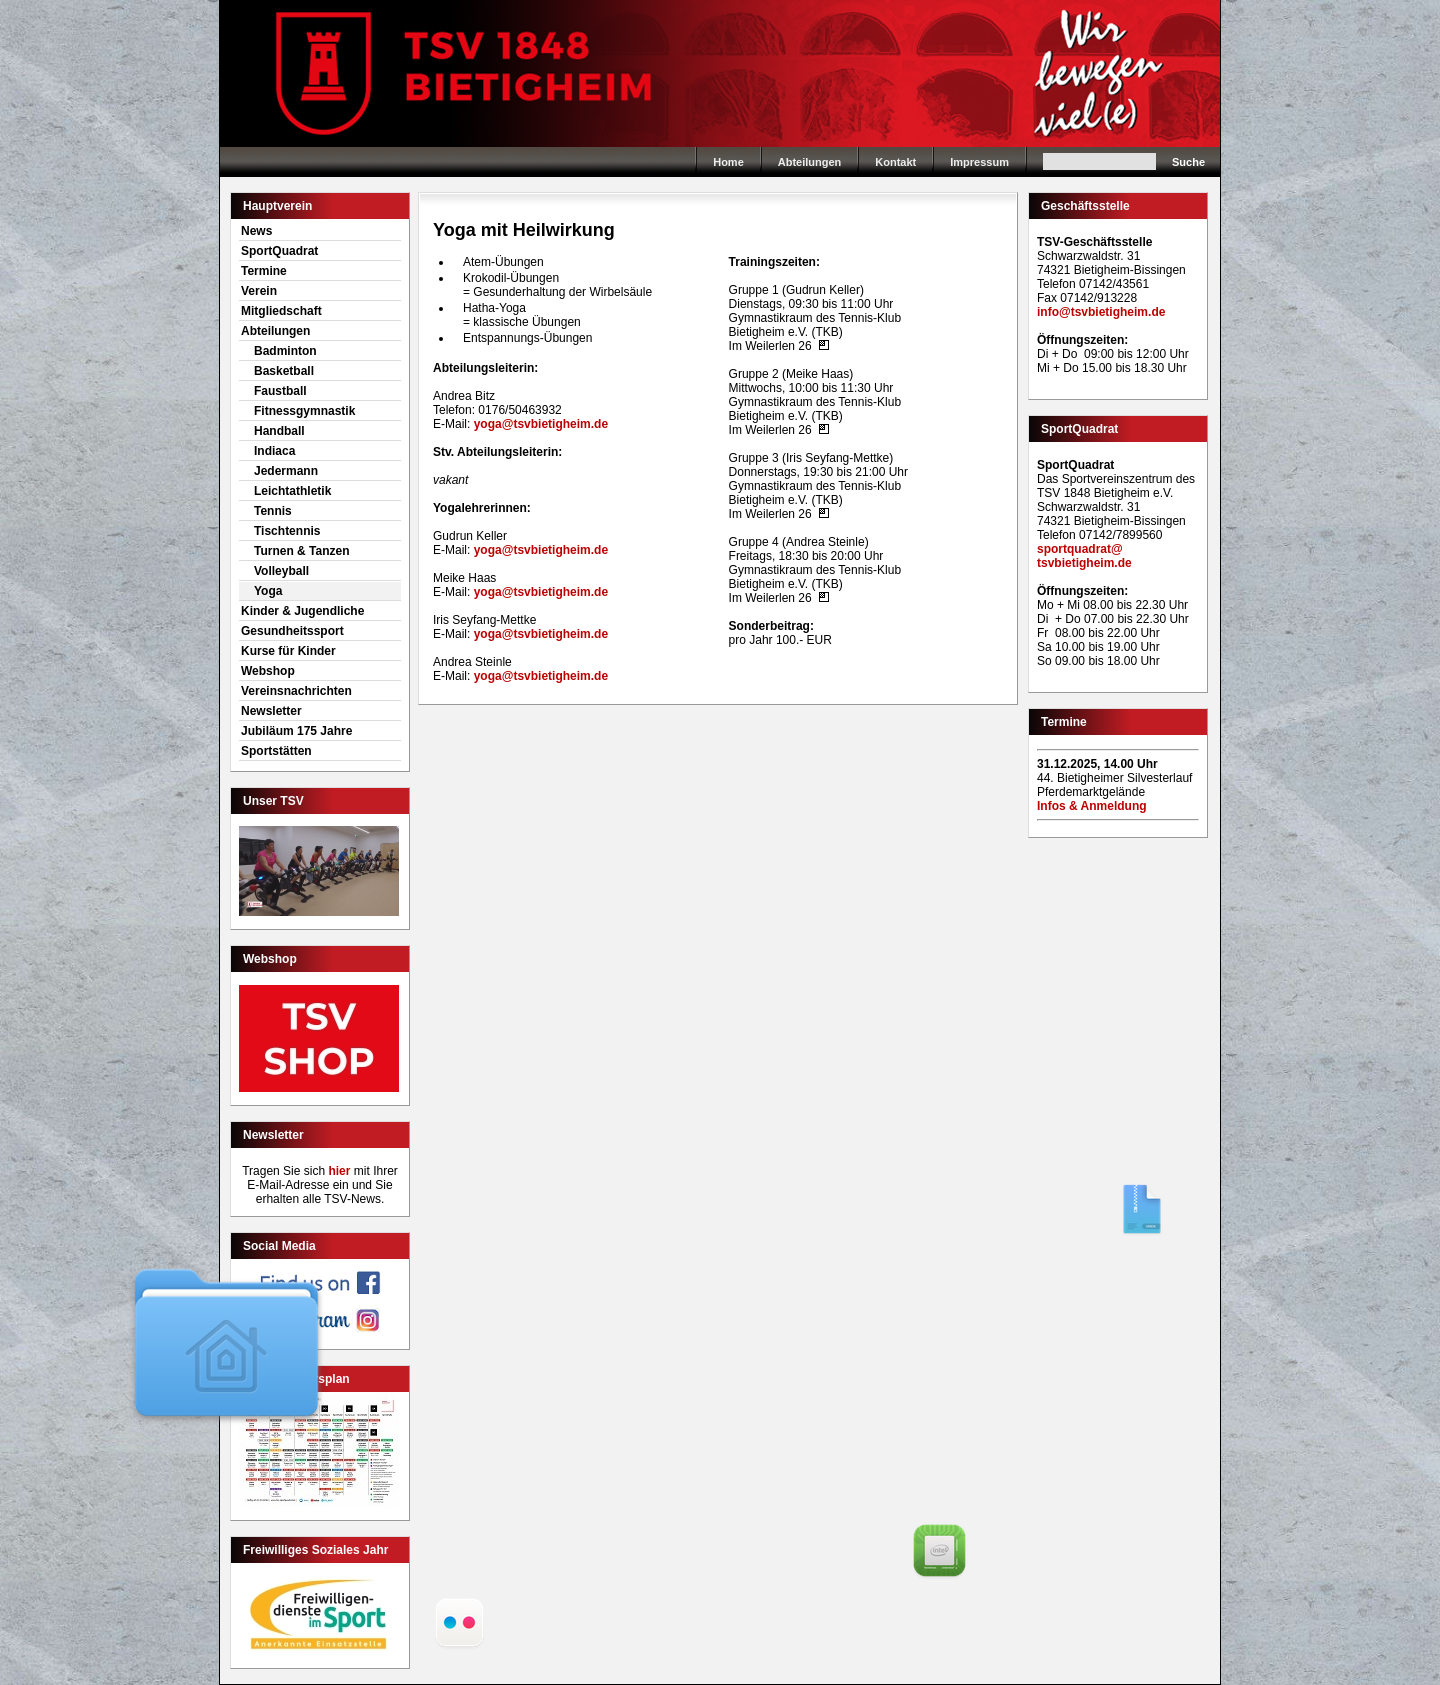 This screenshot has width=1440, height=1685. I want to click on open HomeKit accessories and settings folder, so click(226, 1342).